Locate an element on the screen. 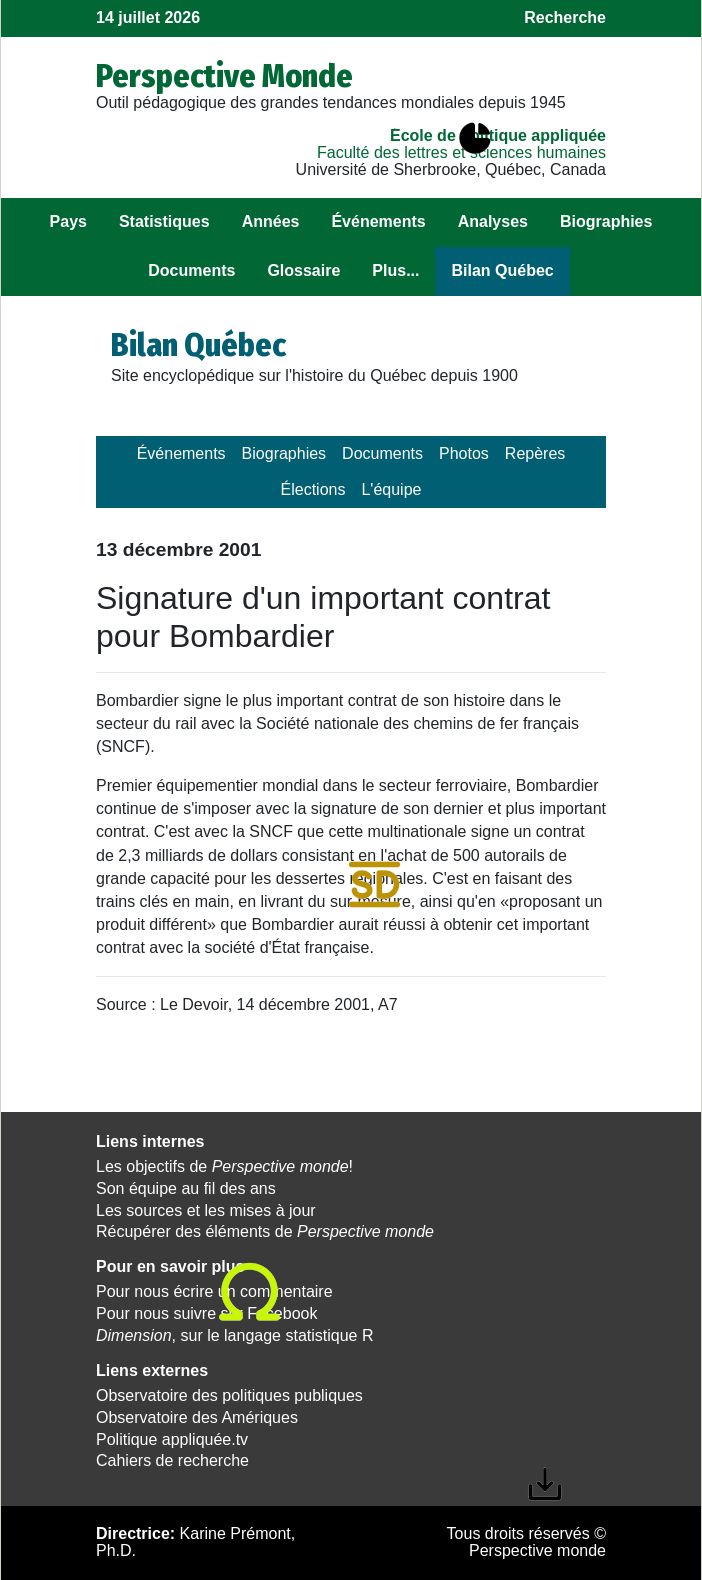 This screenshot has height=1580, width=702. download file to device is located at coordinates (545, 1484).